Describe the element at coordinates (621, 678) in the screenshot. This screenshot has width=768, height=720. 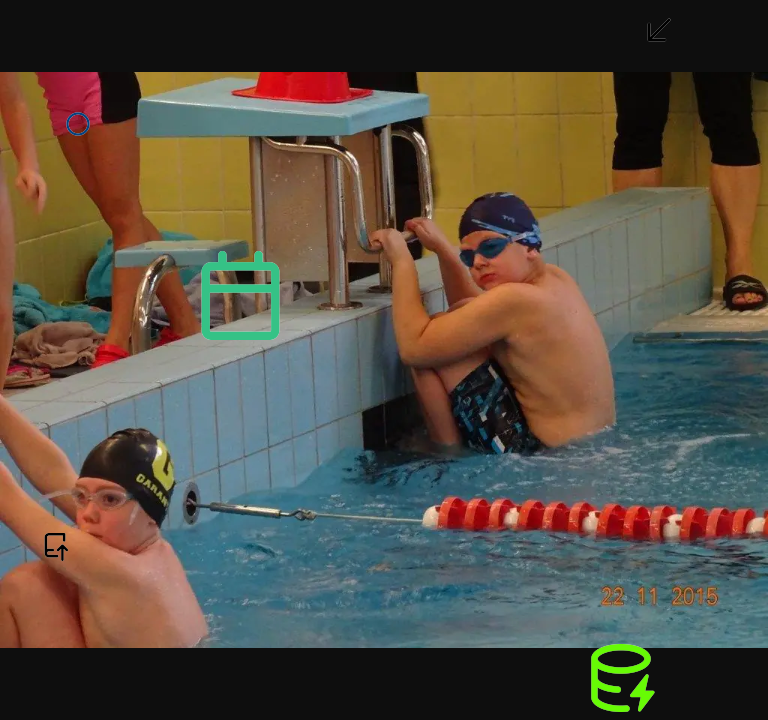
I see `view cached data or storage` at that location.